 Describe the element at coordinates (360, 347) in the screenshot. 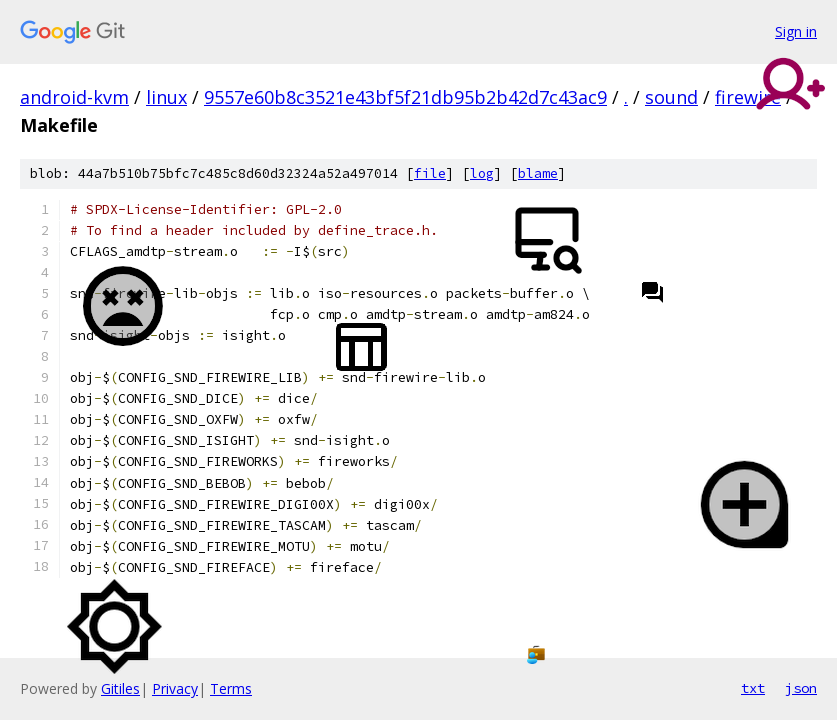

I see `view data in table format` at that location.